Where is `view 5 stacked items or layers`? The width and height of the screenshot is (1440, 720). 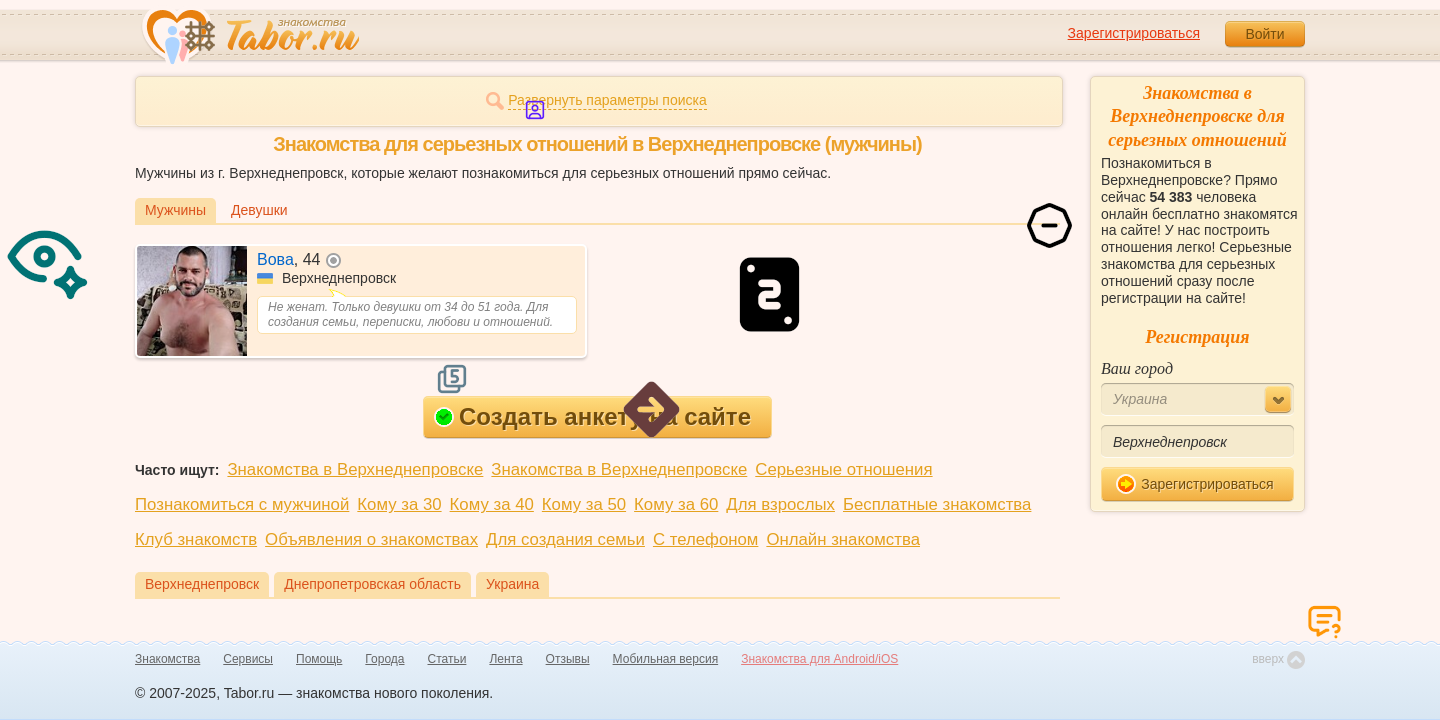
view 5 stacked items or layers is located at coordinates (452, 379).